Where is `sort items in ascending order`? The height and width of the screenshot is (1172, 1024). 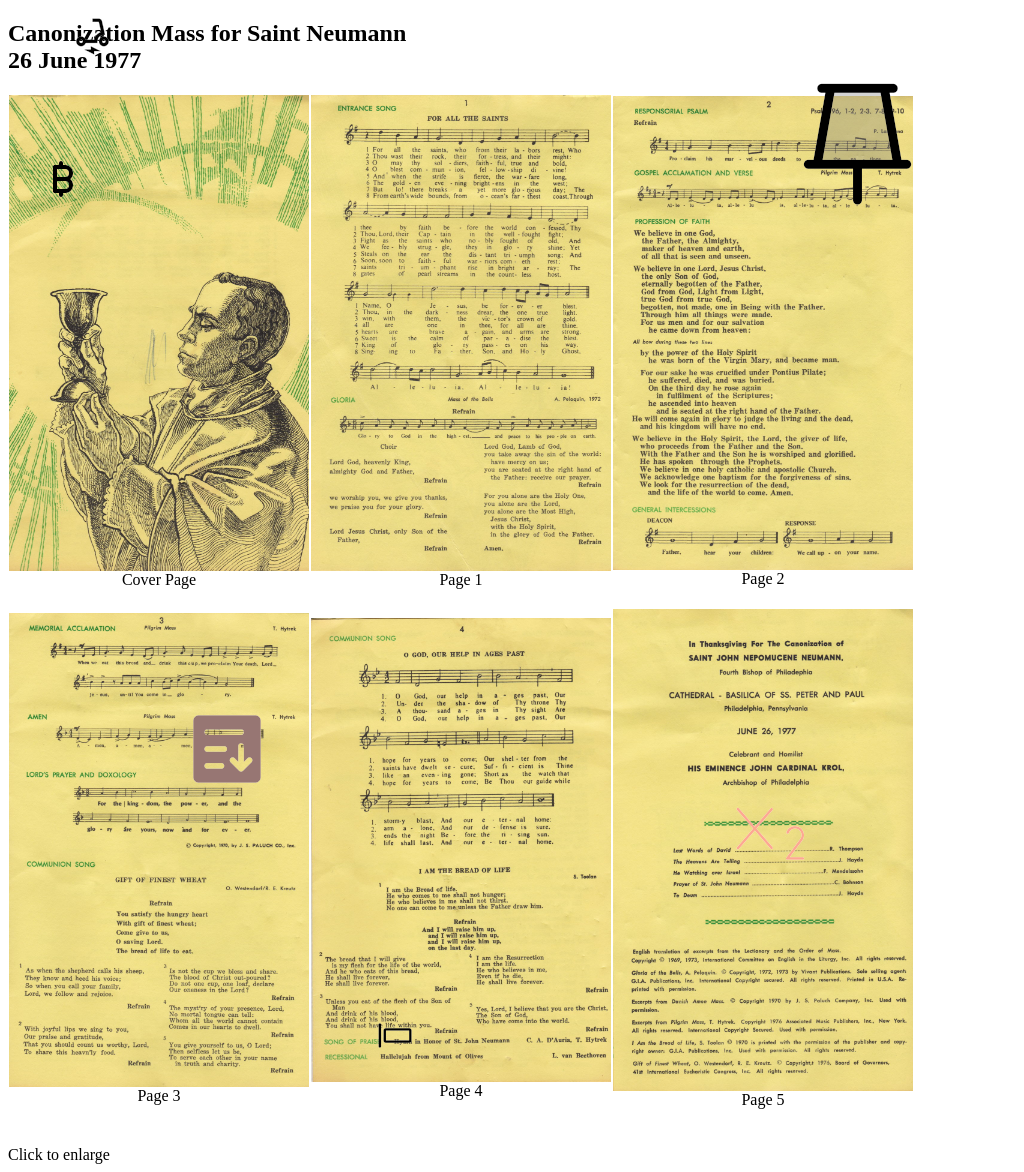
sort items in ascending order is located at coordinates (227, 749).